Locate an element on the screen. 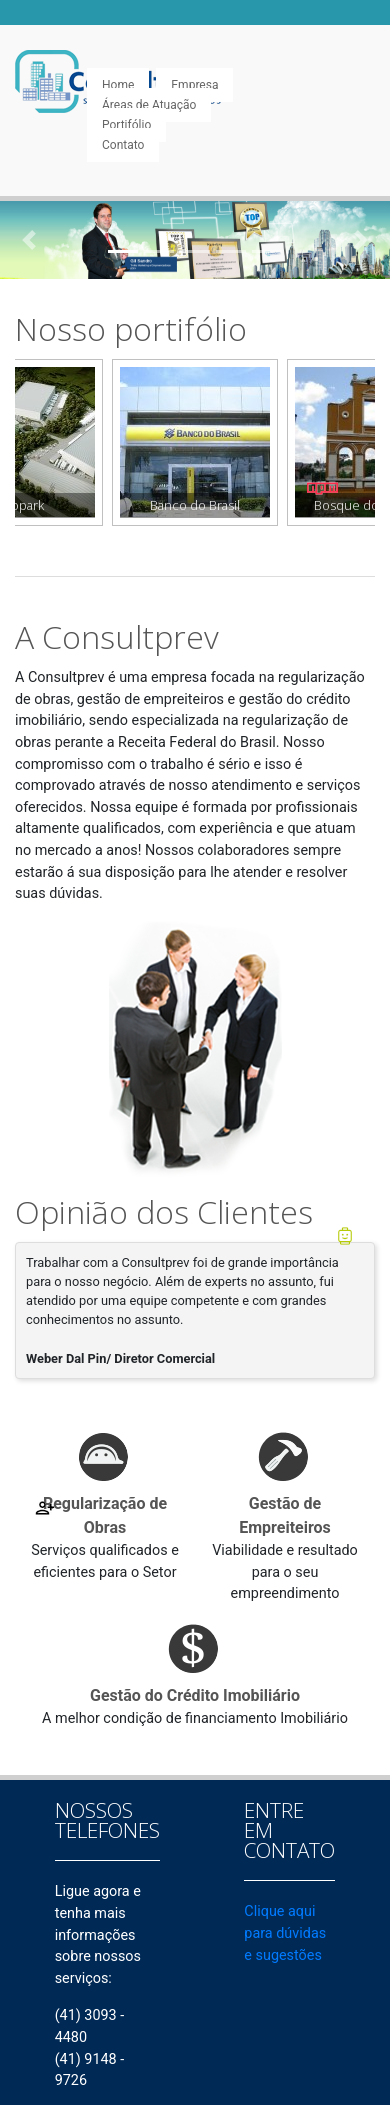 The image size is (390, 2105). npm package manager logo is located at coordinates (322, 488).